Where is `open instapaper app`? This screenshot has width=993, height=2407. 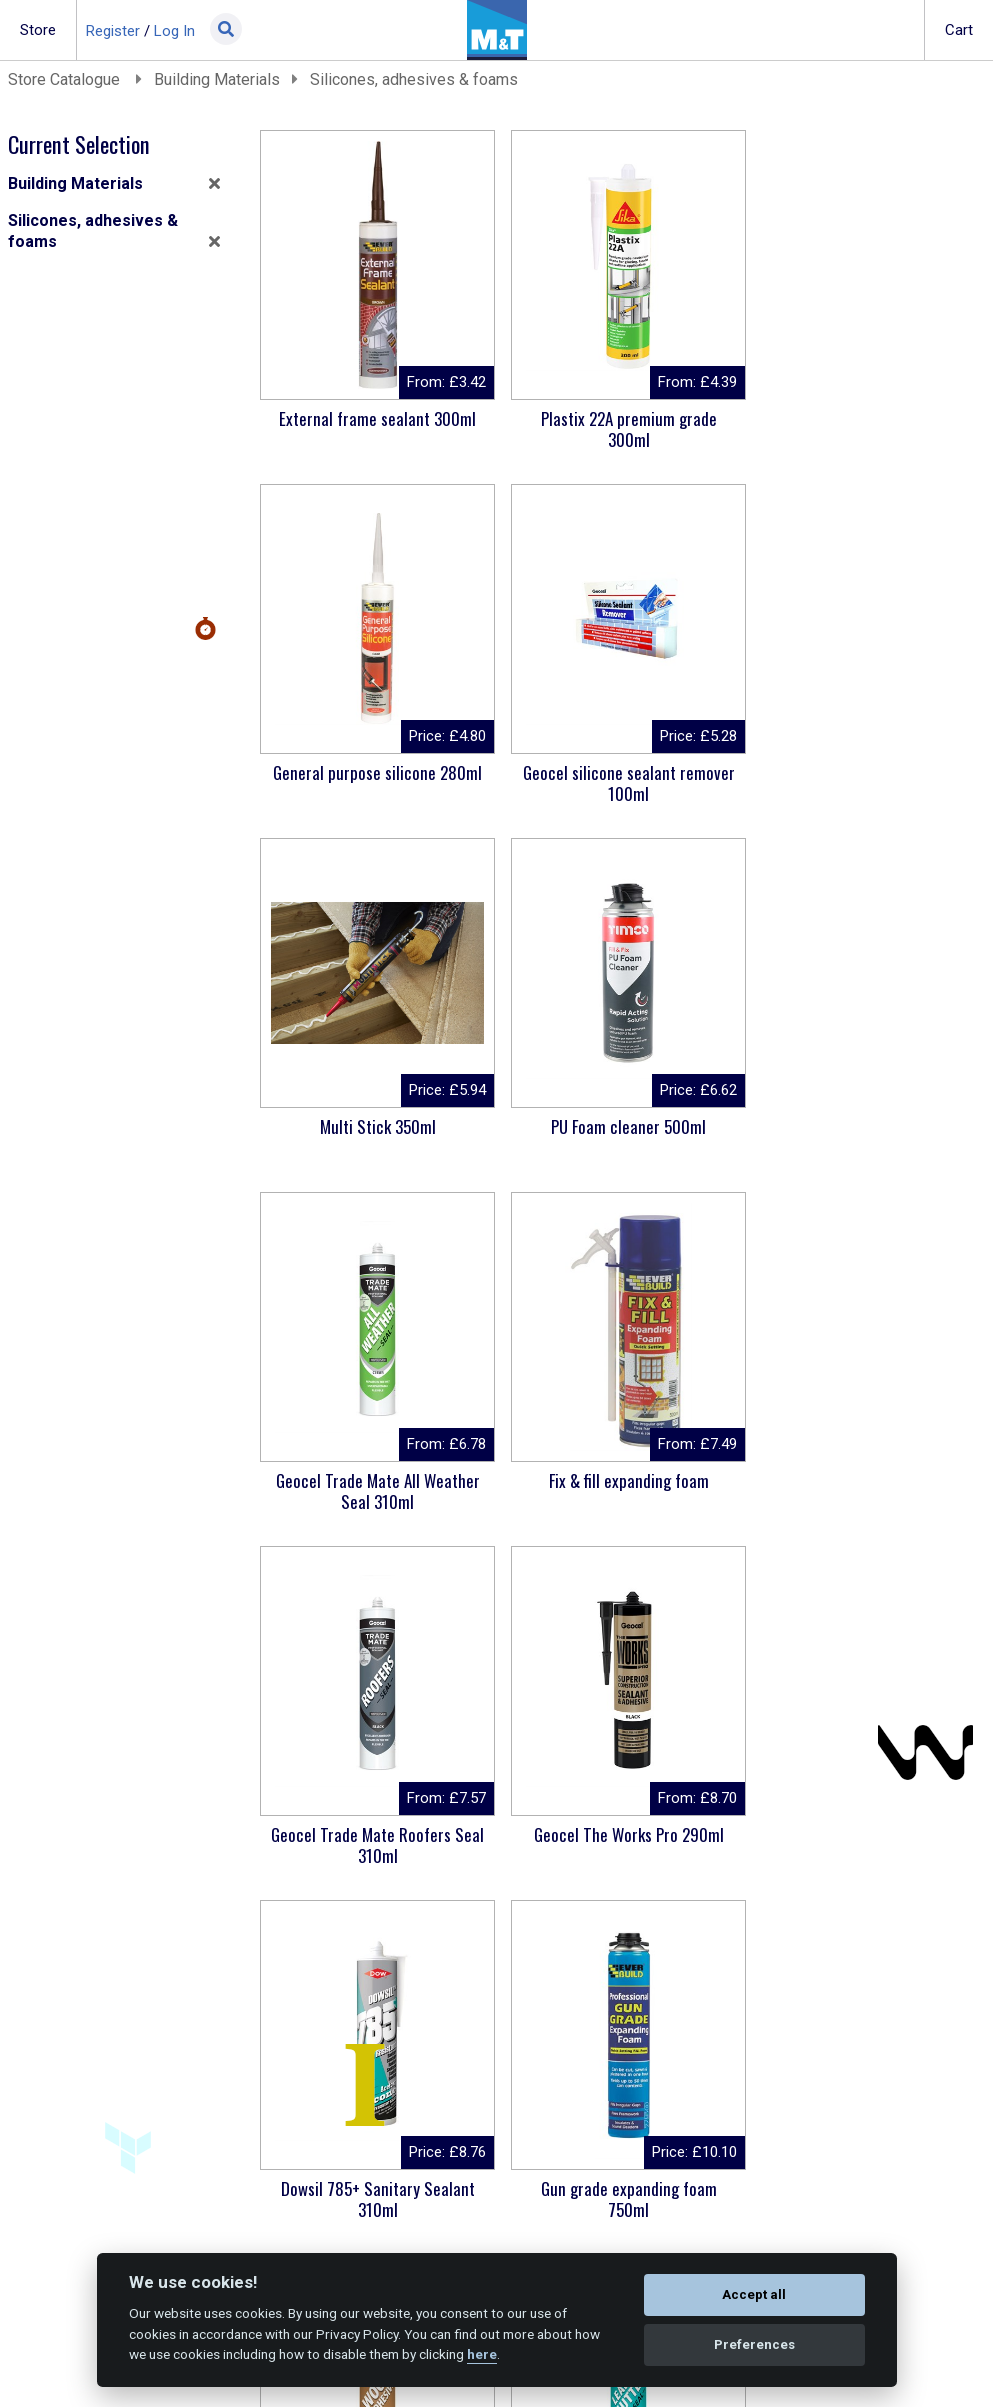
open instapaper app is located at coordinates (365, 2085).